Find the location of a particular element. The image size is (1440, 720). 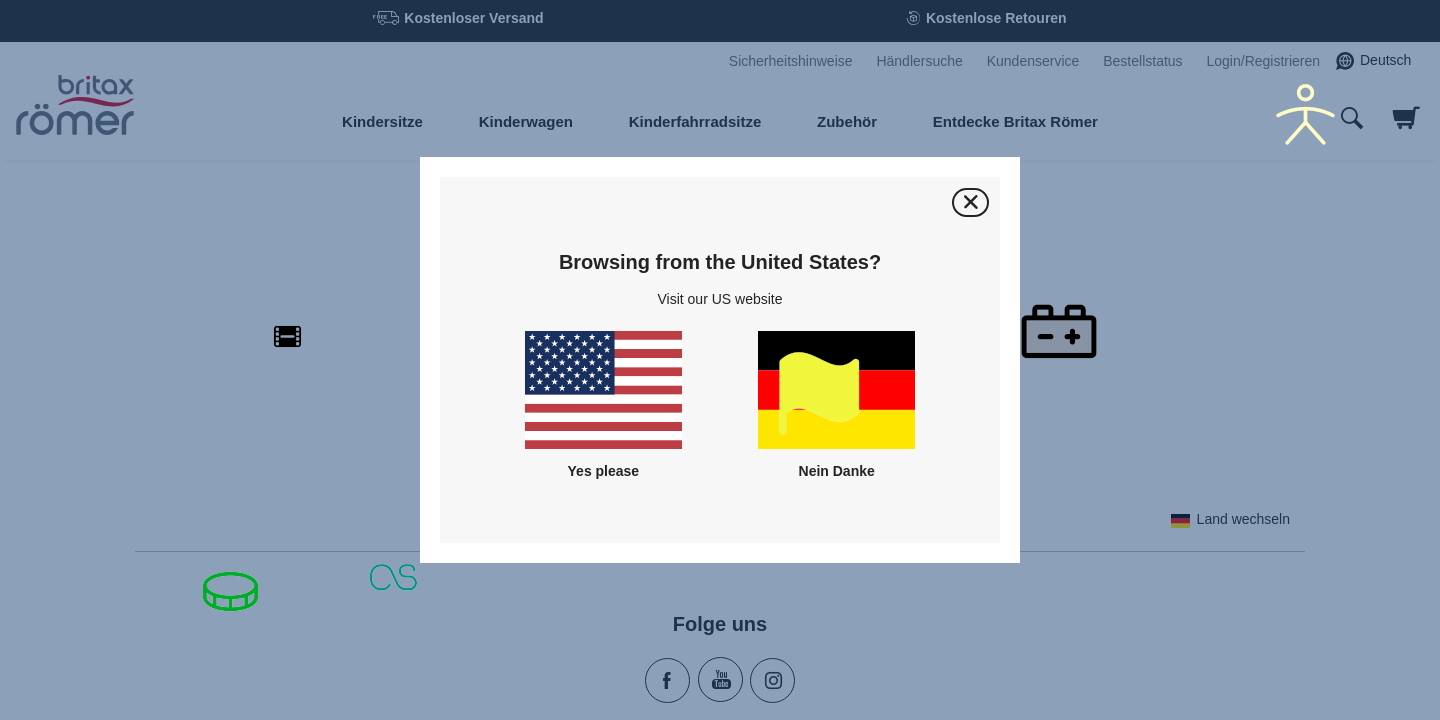

connect to last.fm account is located at coordinates (393, 576).